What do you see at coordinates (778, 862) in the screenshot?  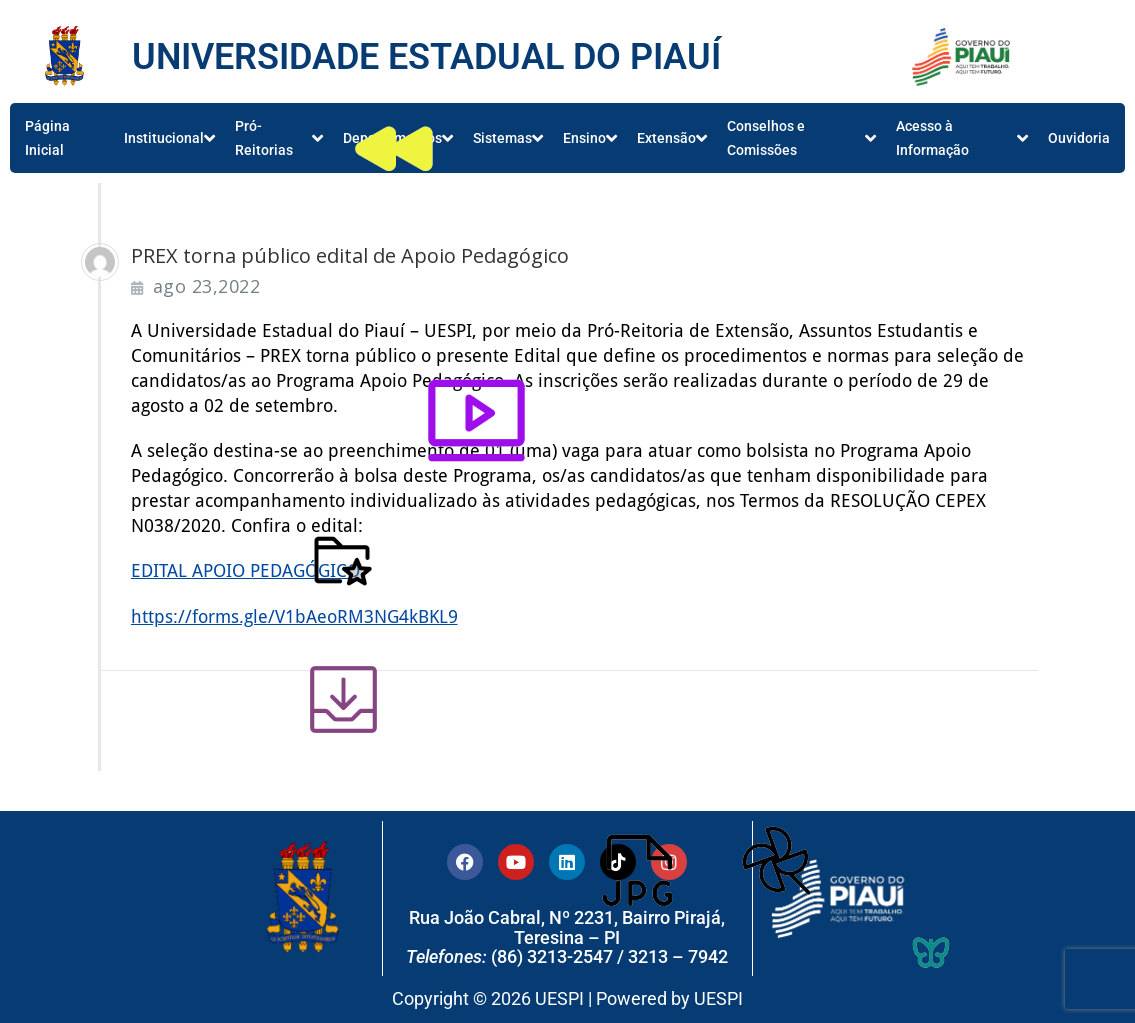 I see `indicates a playful or fun feature` at bounding box center [778, 862].